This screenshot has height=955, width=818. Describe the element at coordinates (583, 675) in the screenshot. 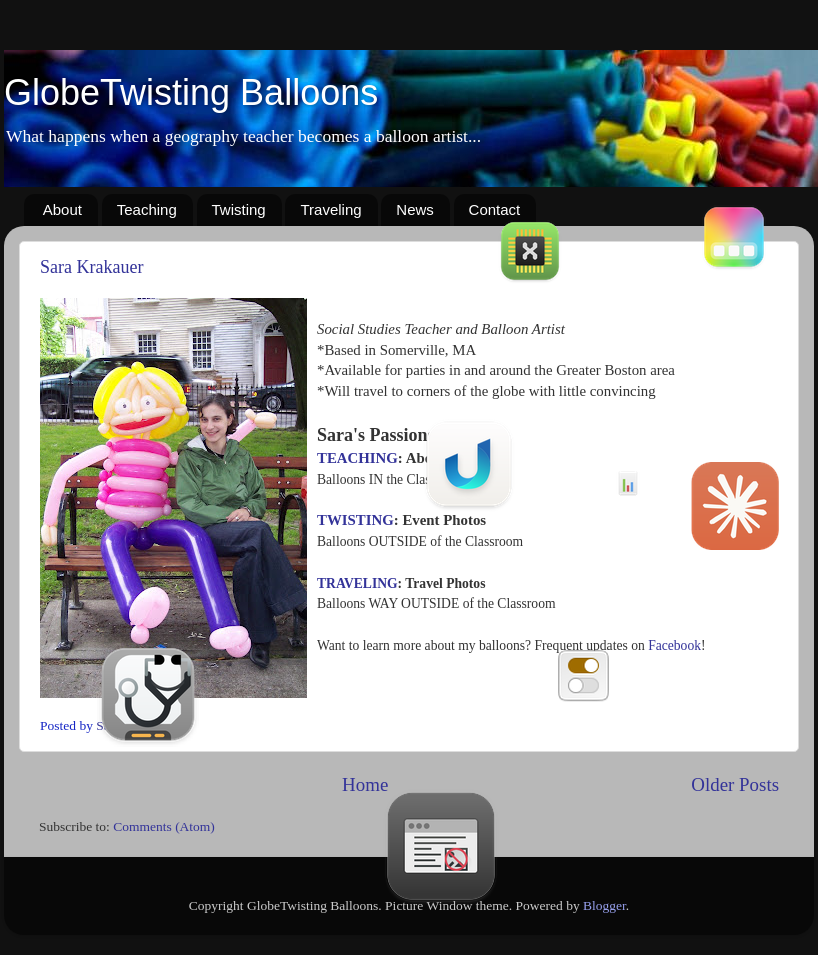

I see `open unity tweak tool settings` at that location.